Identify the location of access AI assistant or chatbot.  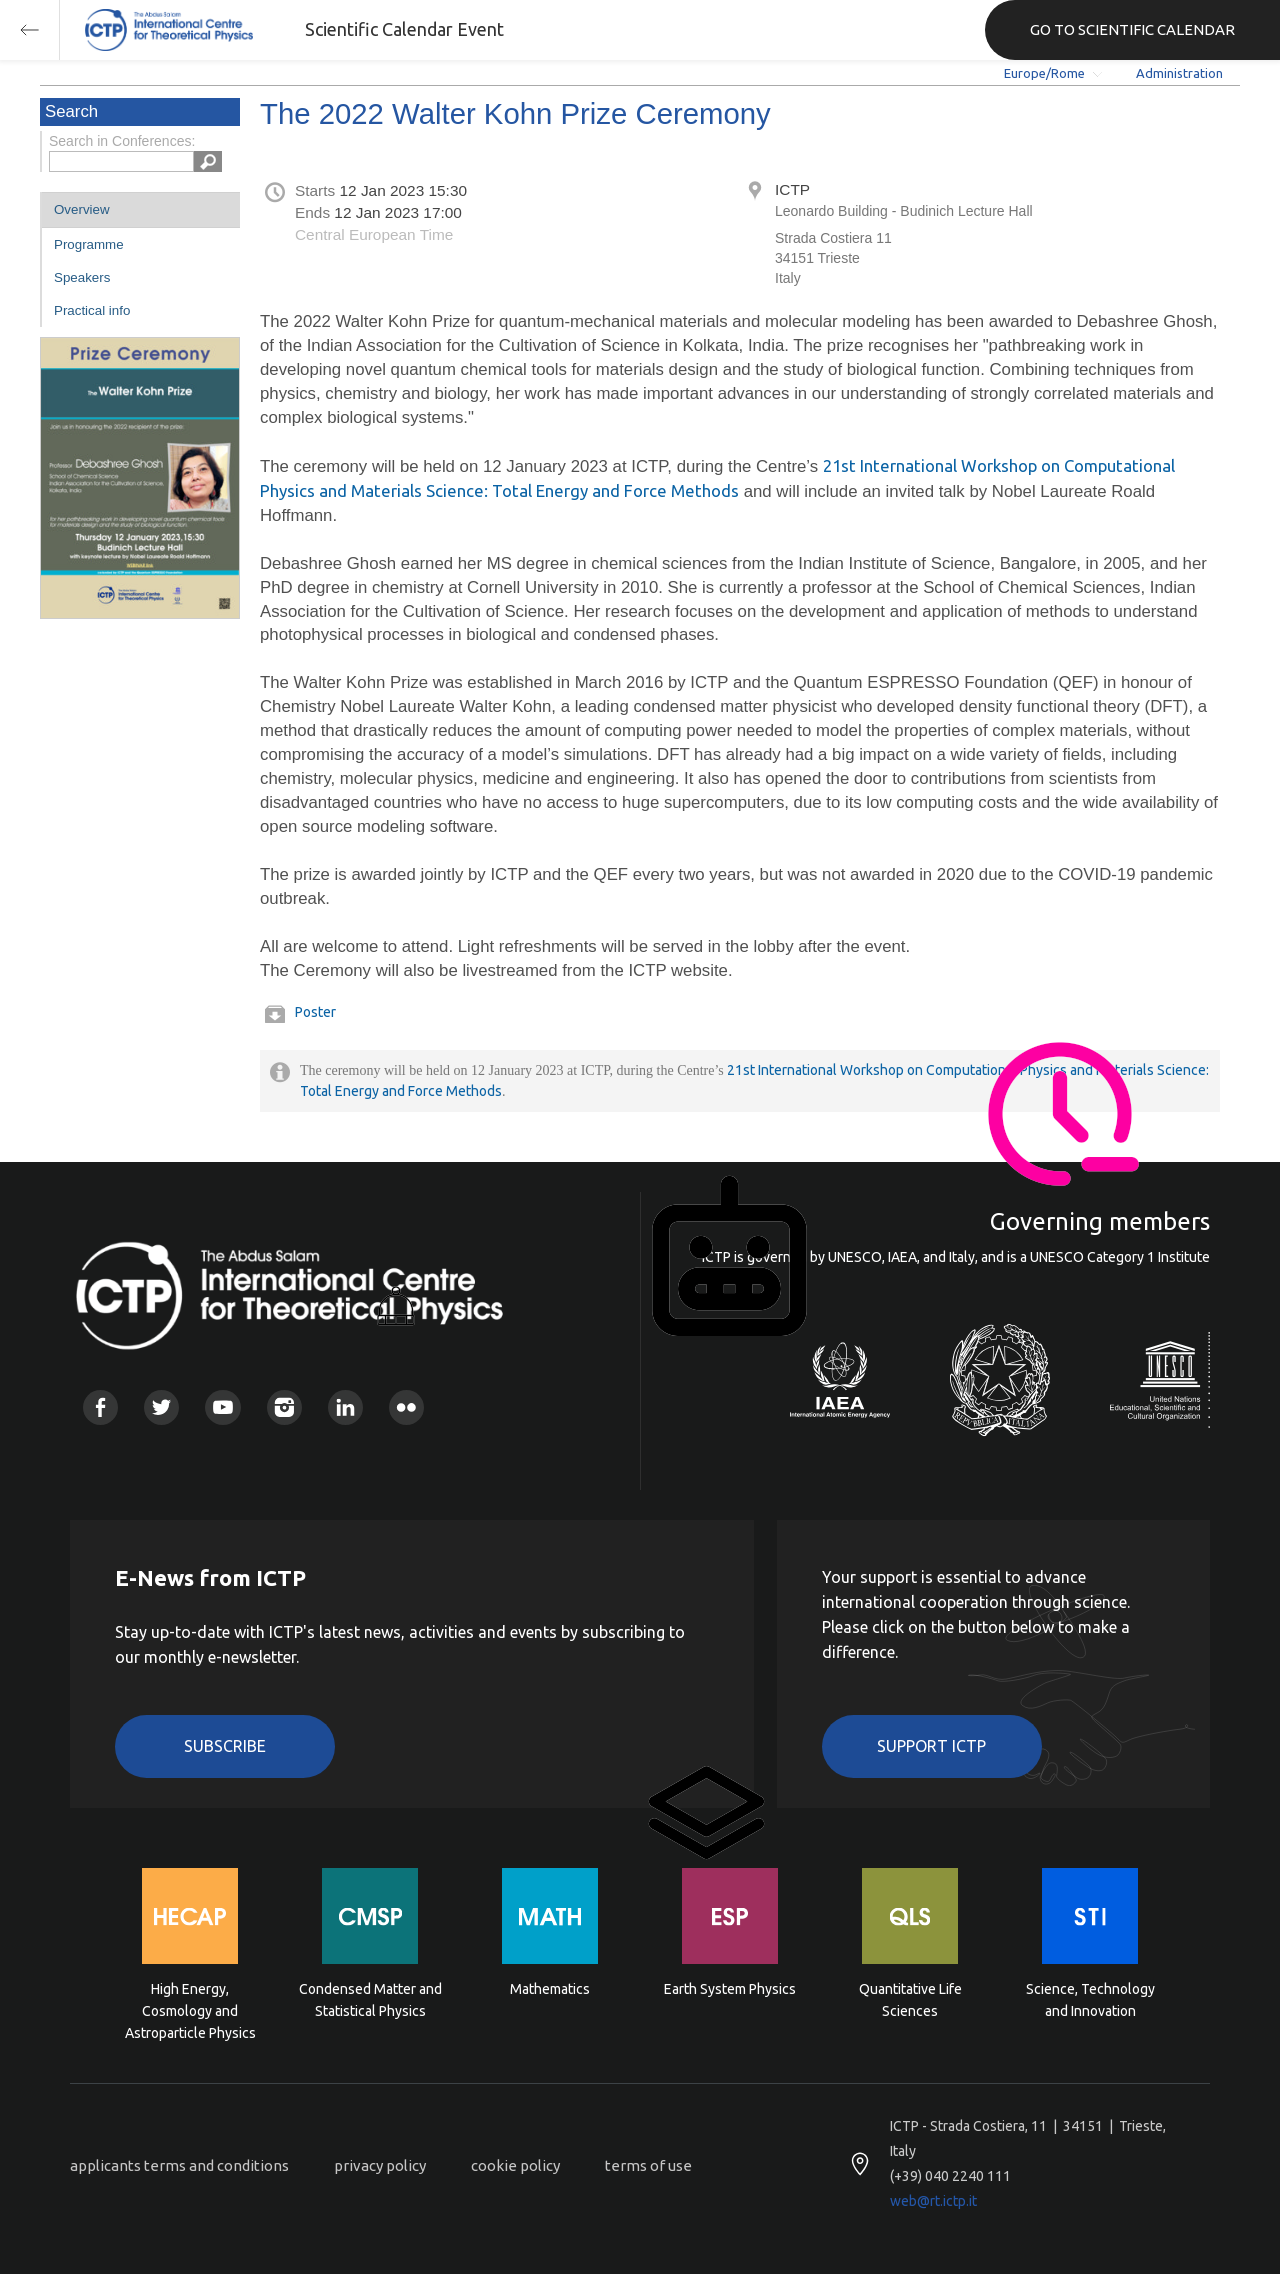
(729, 1264).